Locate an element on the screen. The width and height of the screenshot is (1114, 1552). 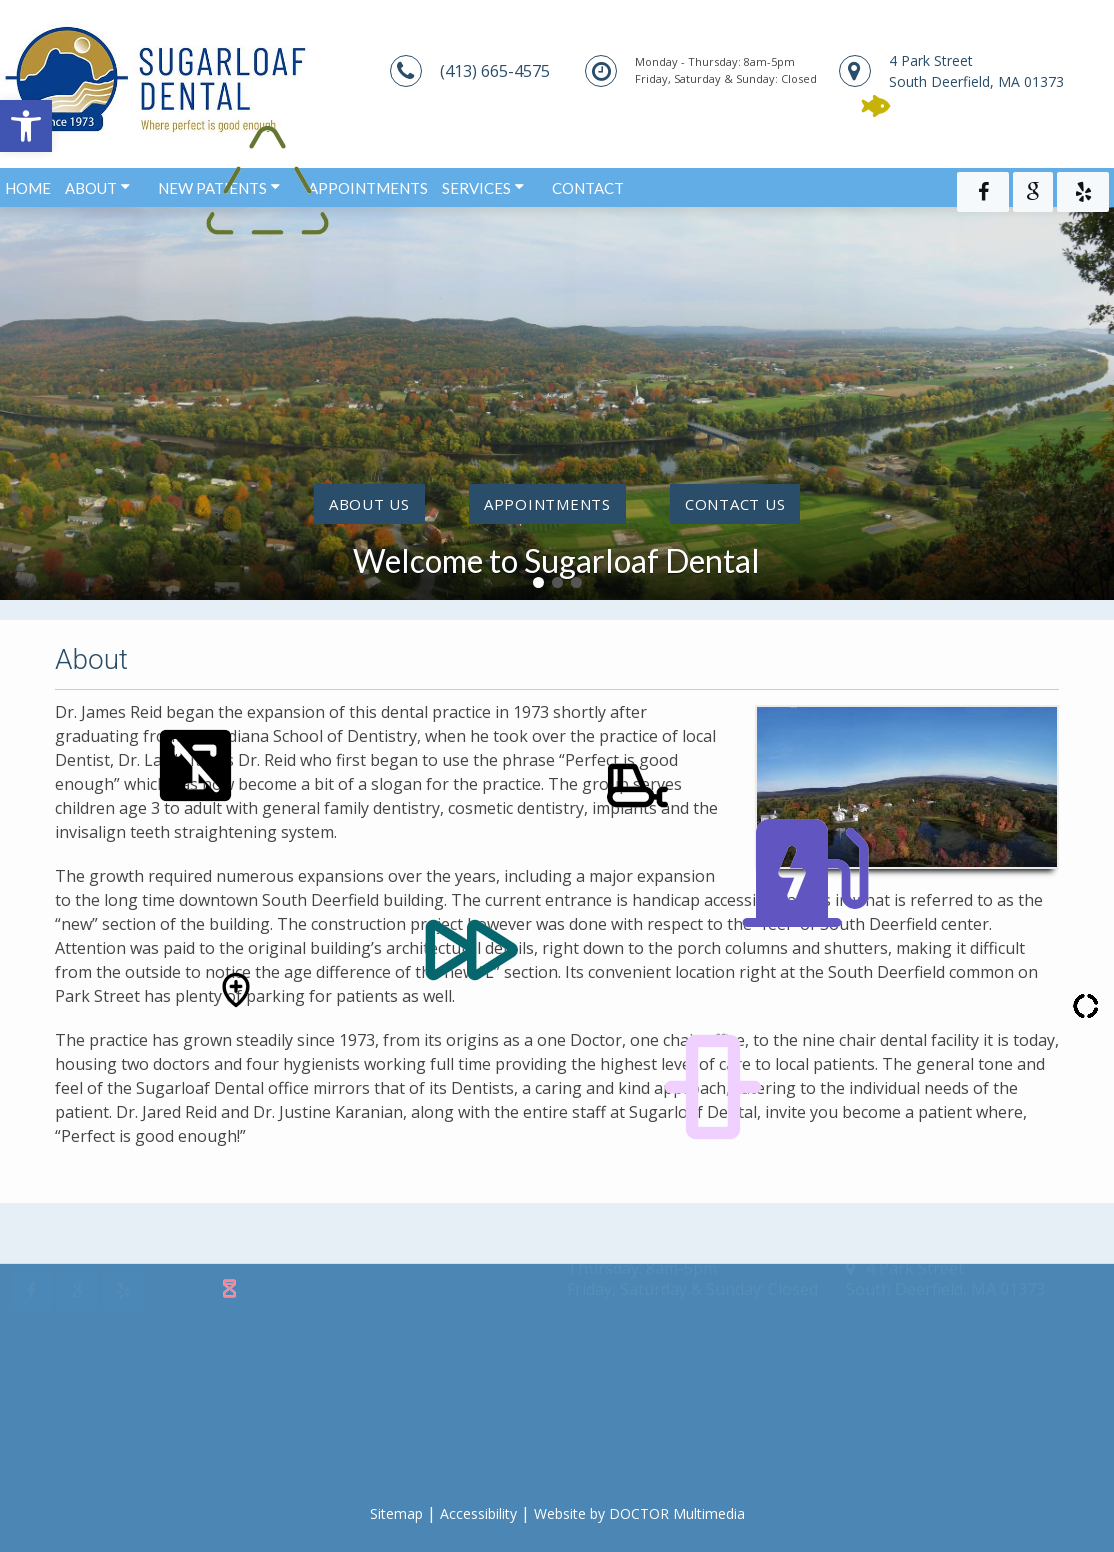
disable text formatting is located at coordinates (195, 765).